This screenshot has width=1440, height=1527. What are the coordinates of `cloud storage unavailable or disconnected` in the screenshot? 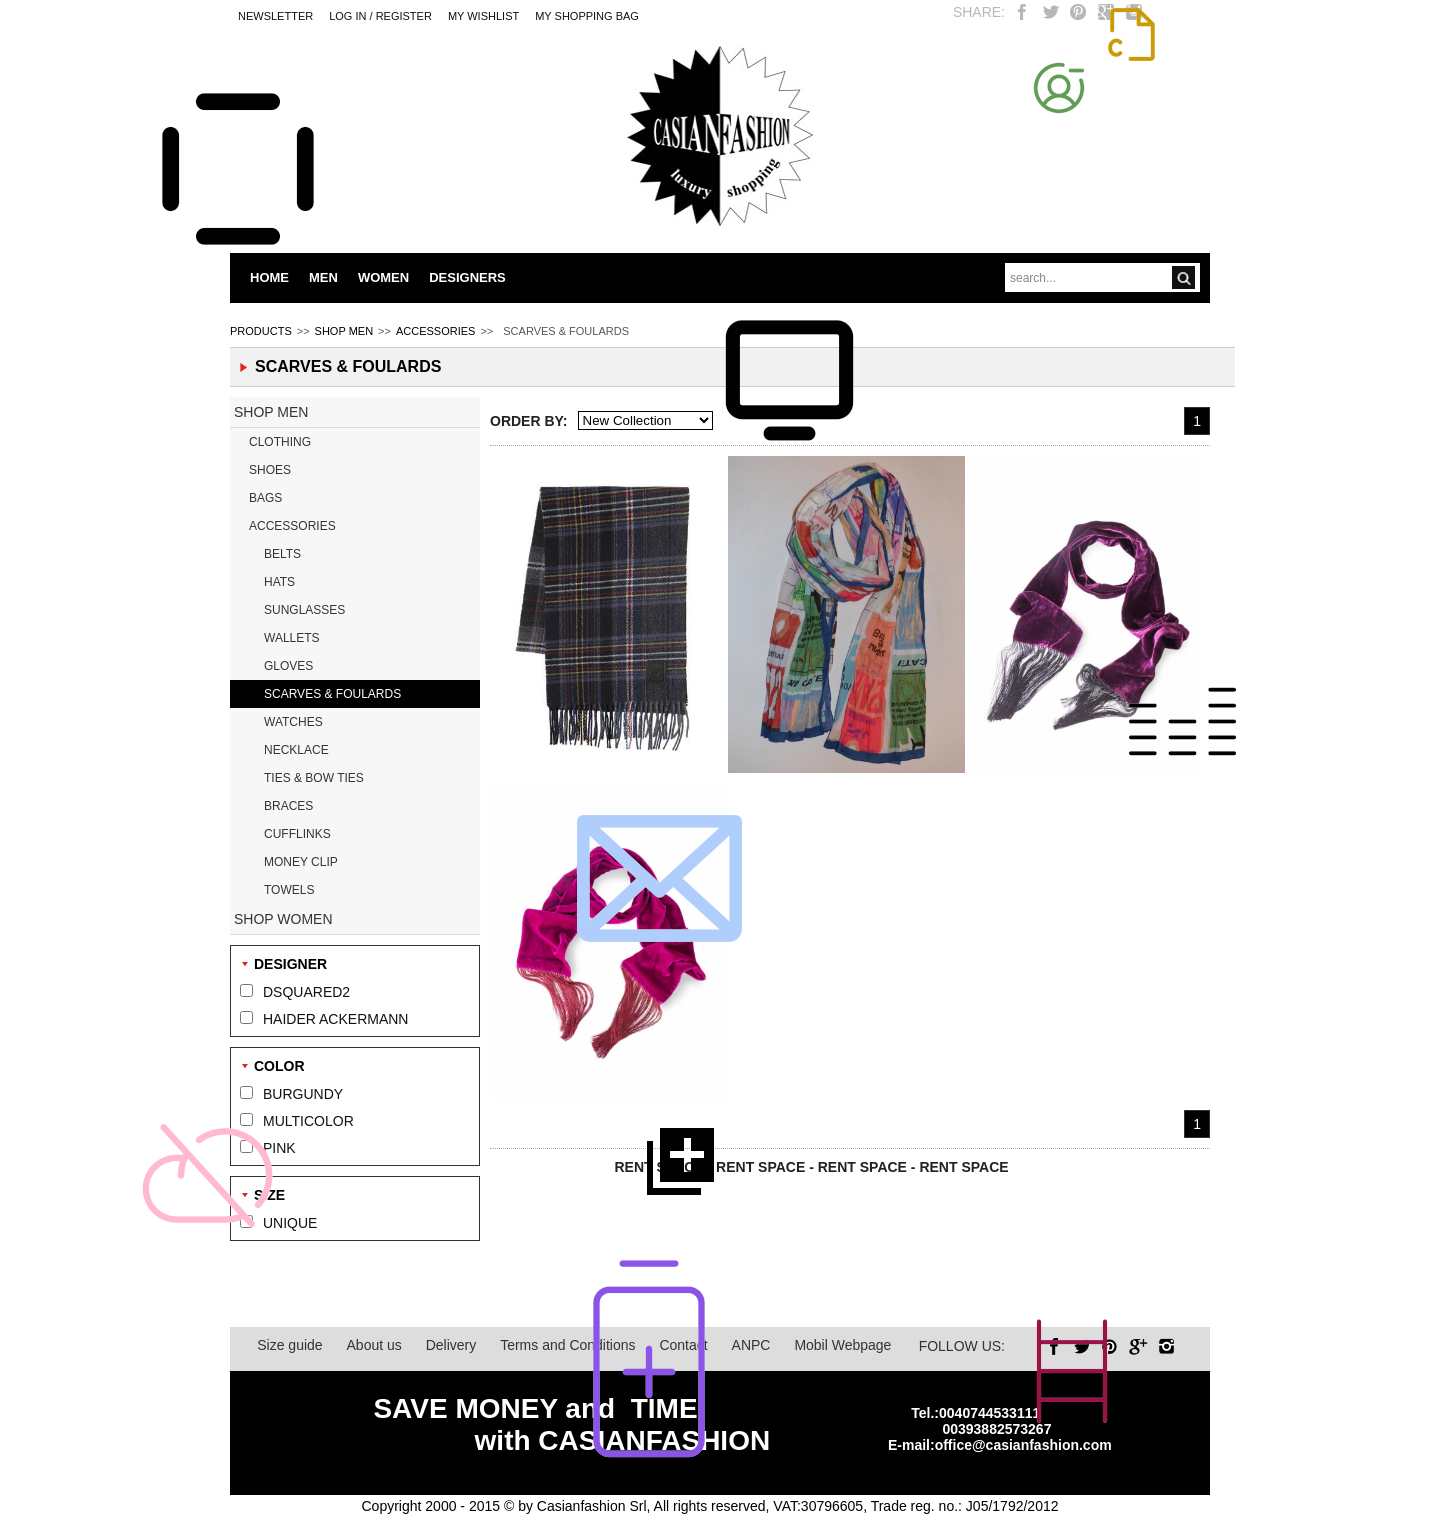 It's located at (207, 1175).